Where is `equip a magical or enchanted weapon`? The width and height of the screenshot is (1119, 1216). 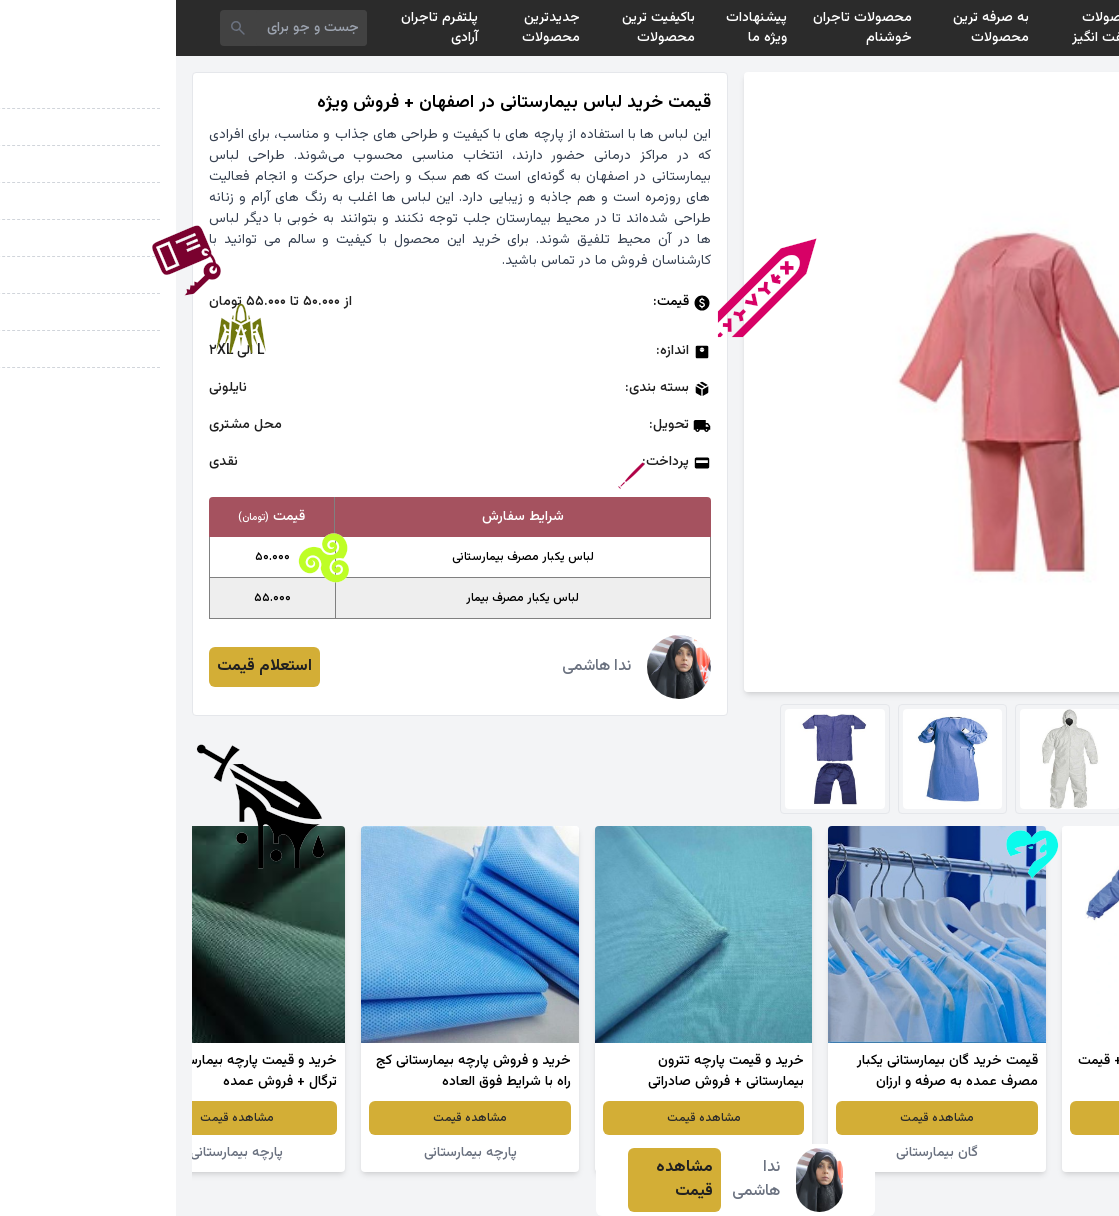 equip a magical or enchanted weapon is located at coordinates (767, 288).